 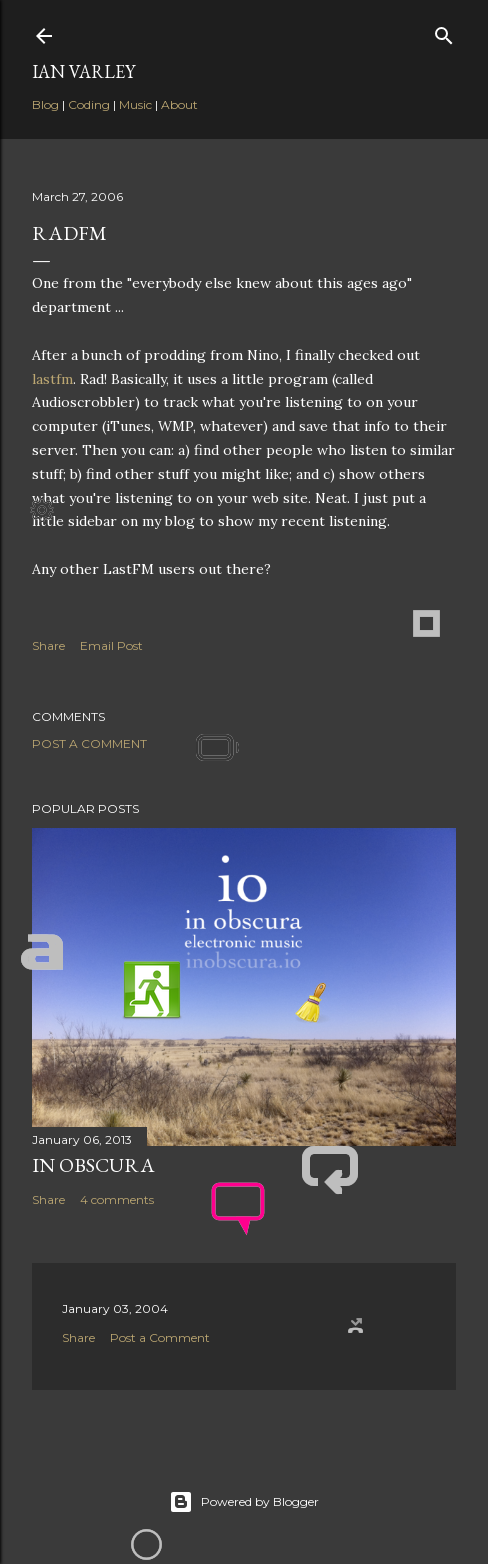 I want to click on clear all items or entries, so click(x=313, y=1003).